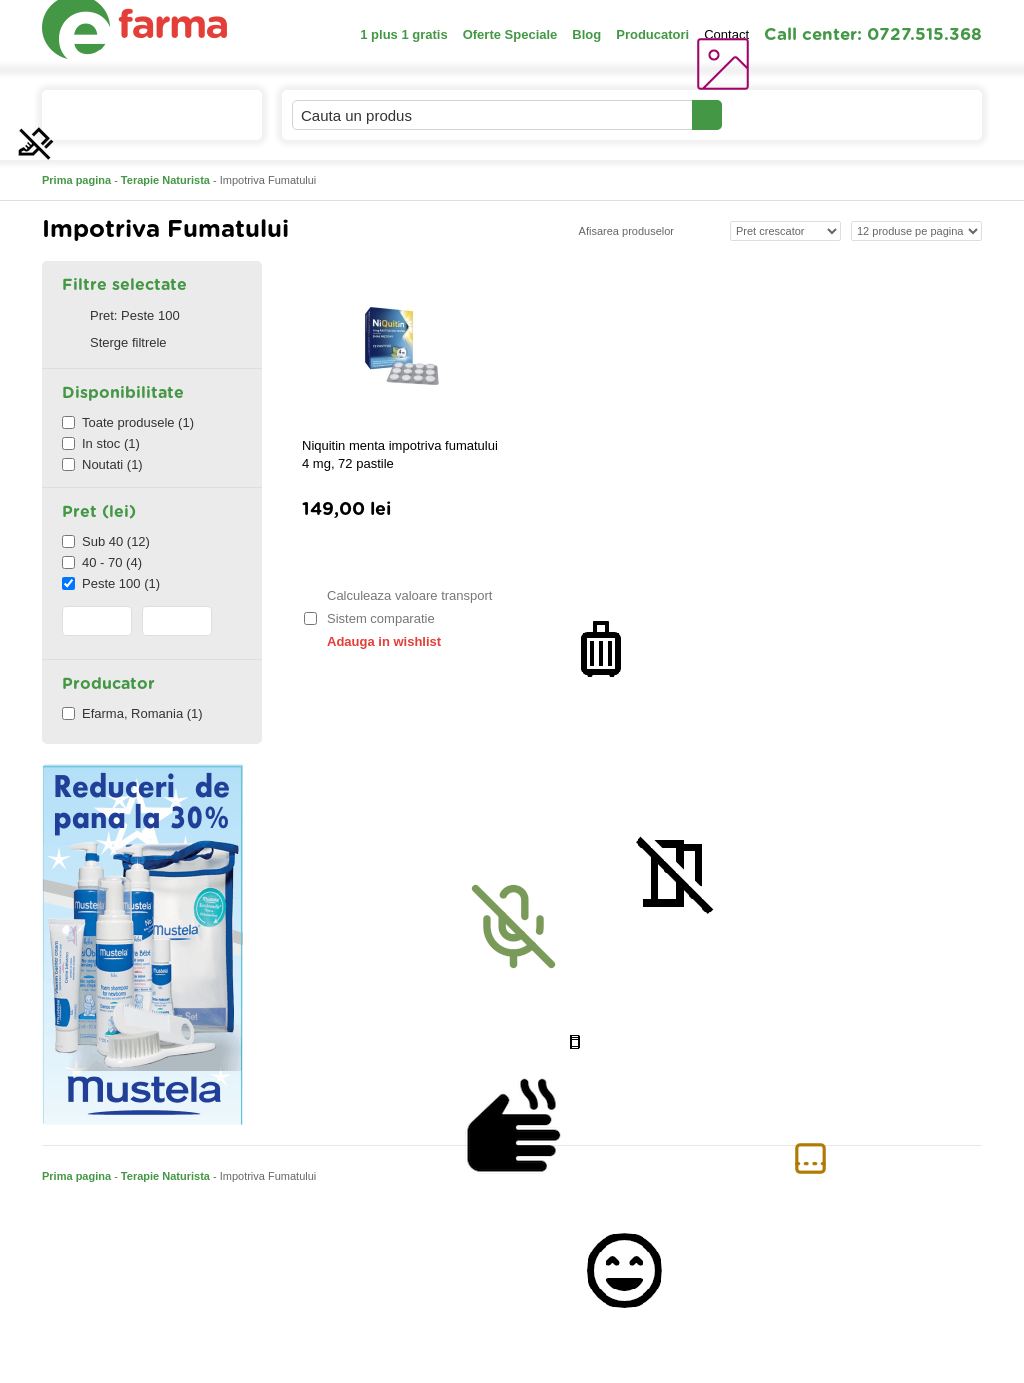 The image size is (1024, 1383). I want to click on activate hand dryer, so click(516, 1123).